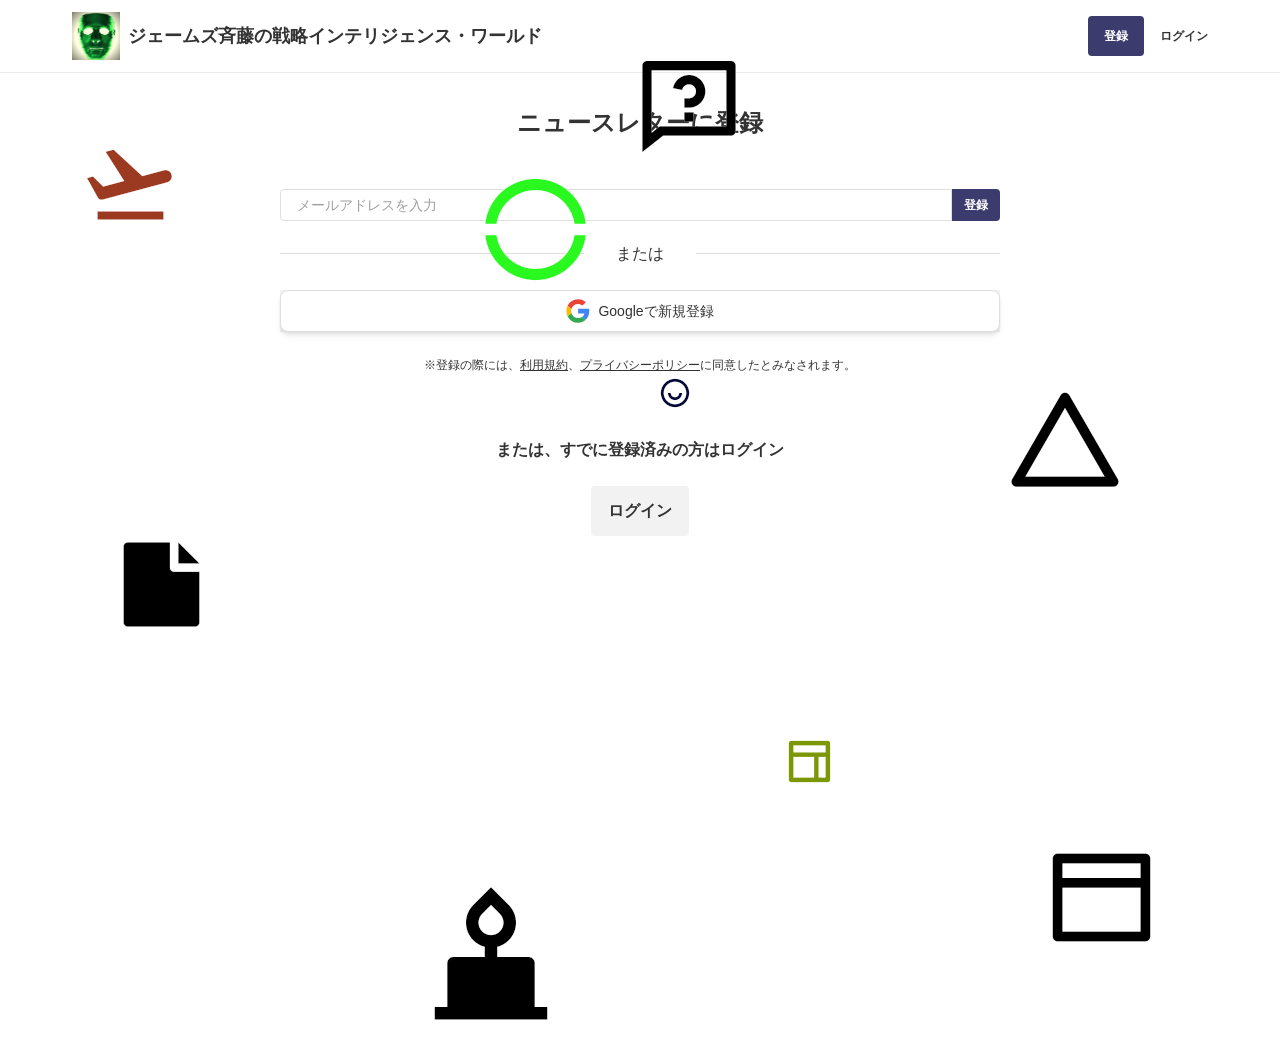 The height and width of the screenshot is (1042, 1280). What do you see at coordinates (809, 761) in the screenshot?
I see `change page layout options` at bounding box center [809, 761].